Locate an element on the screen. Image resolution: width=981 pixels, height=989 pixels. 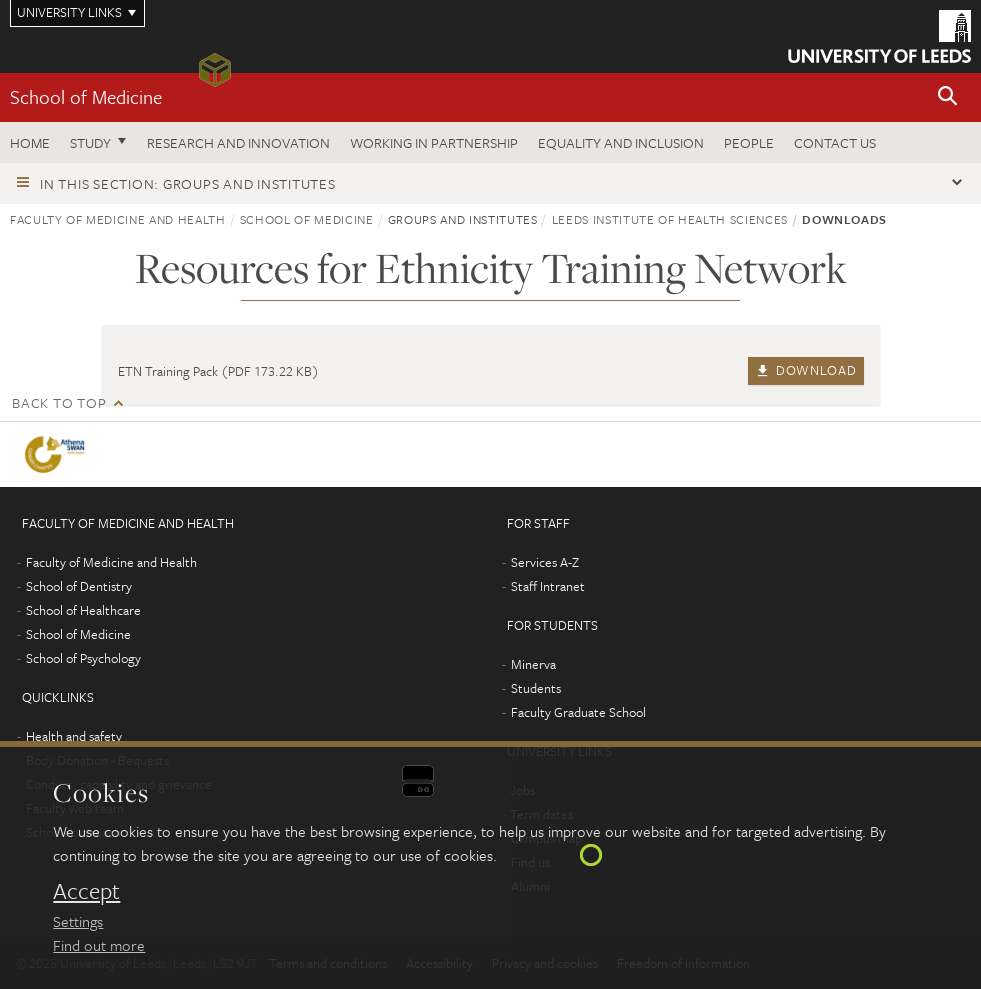
indicates an unread or new item is located at coordinates (591, 855).